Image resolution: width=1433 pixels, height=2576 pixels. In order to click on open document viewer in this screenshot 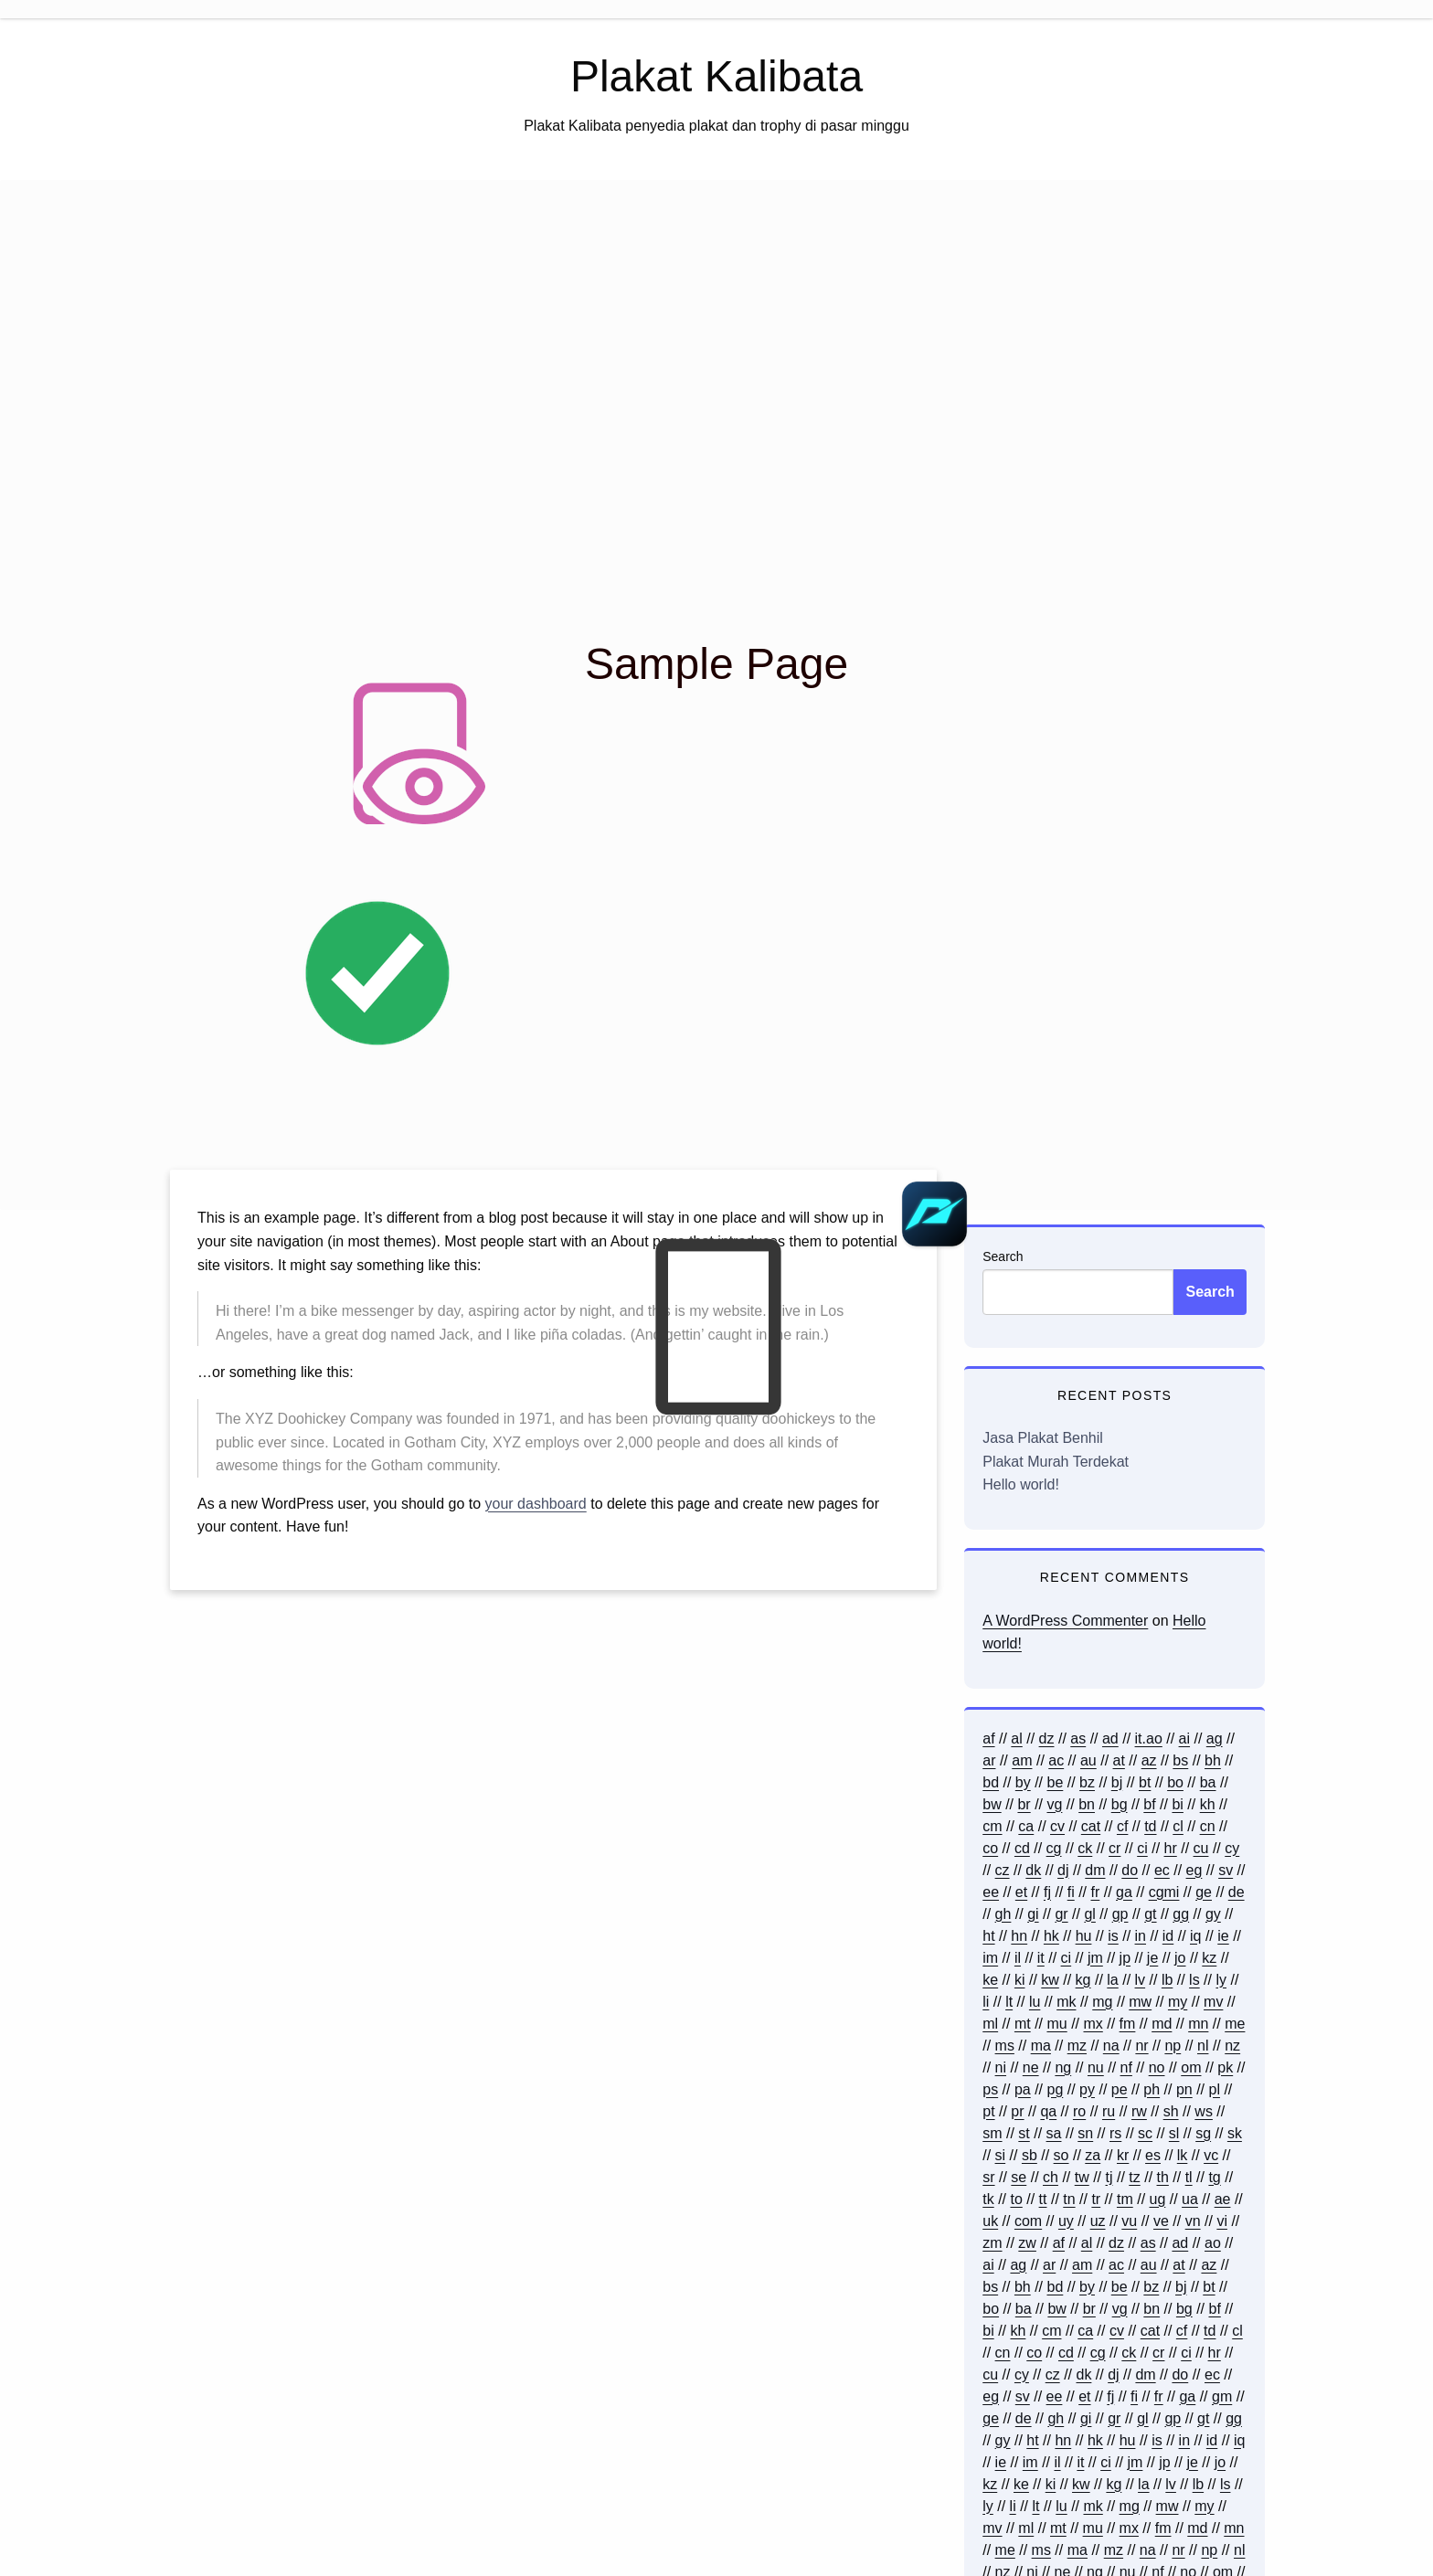, I will do `click(409, 748)`.